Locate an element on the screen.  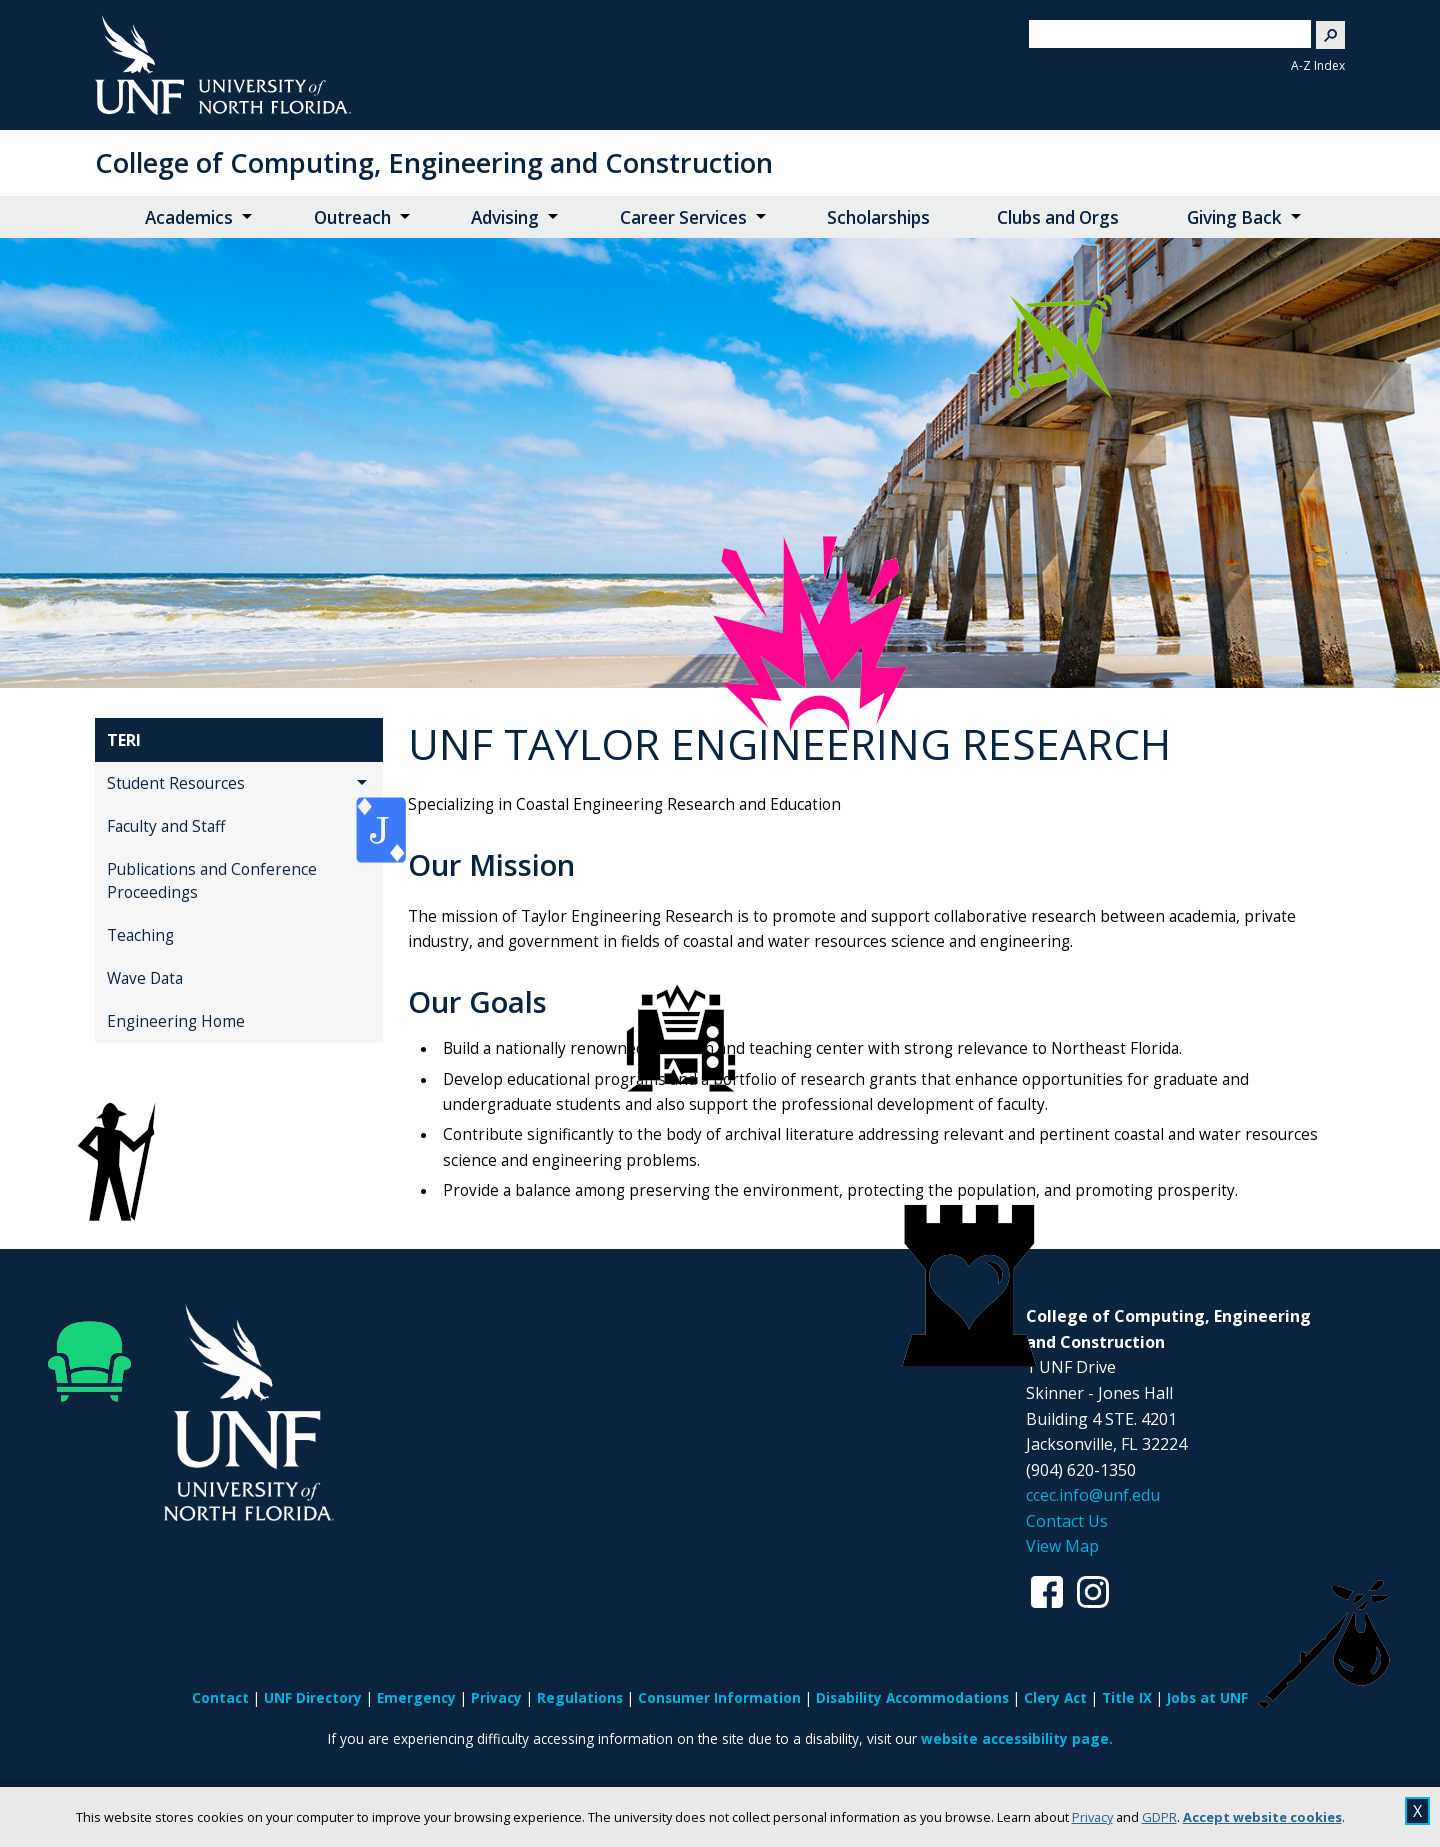
indicates a mine has been triggered or detonated is located at coordinates (810, 635).